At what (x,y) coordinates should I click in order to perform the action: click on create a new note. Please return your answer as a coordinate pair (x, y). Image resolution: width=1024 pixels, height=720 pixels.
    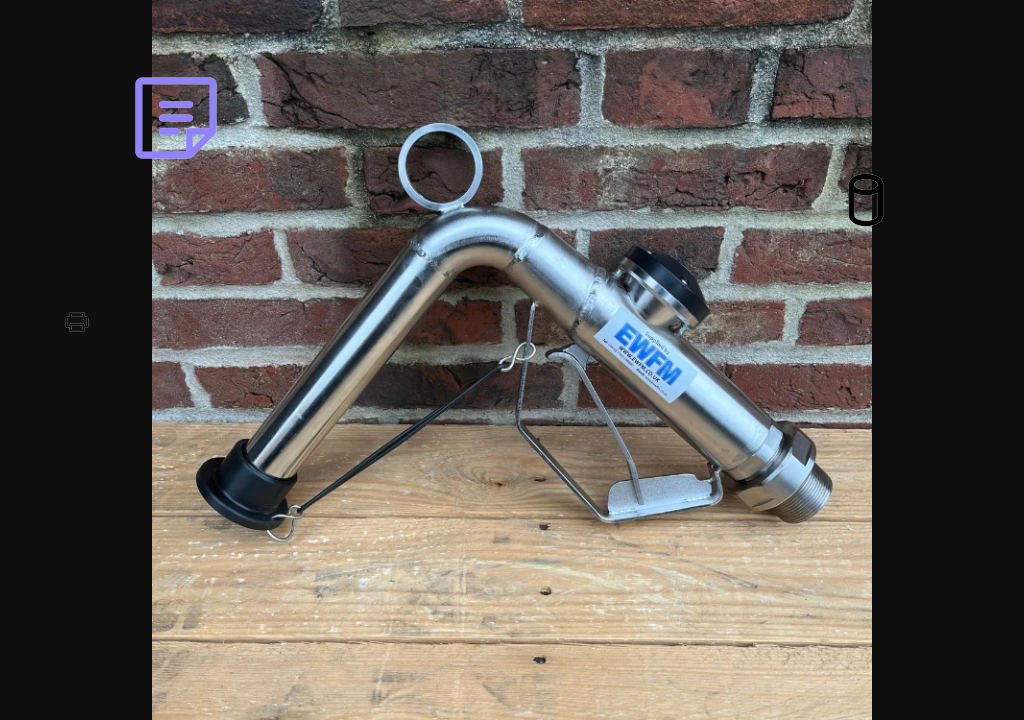
    Looking at the image, I should click on (176, 118).